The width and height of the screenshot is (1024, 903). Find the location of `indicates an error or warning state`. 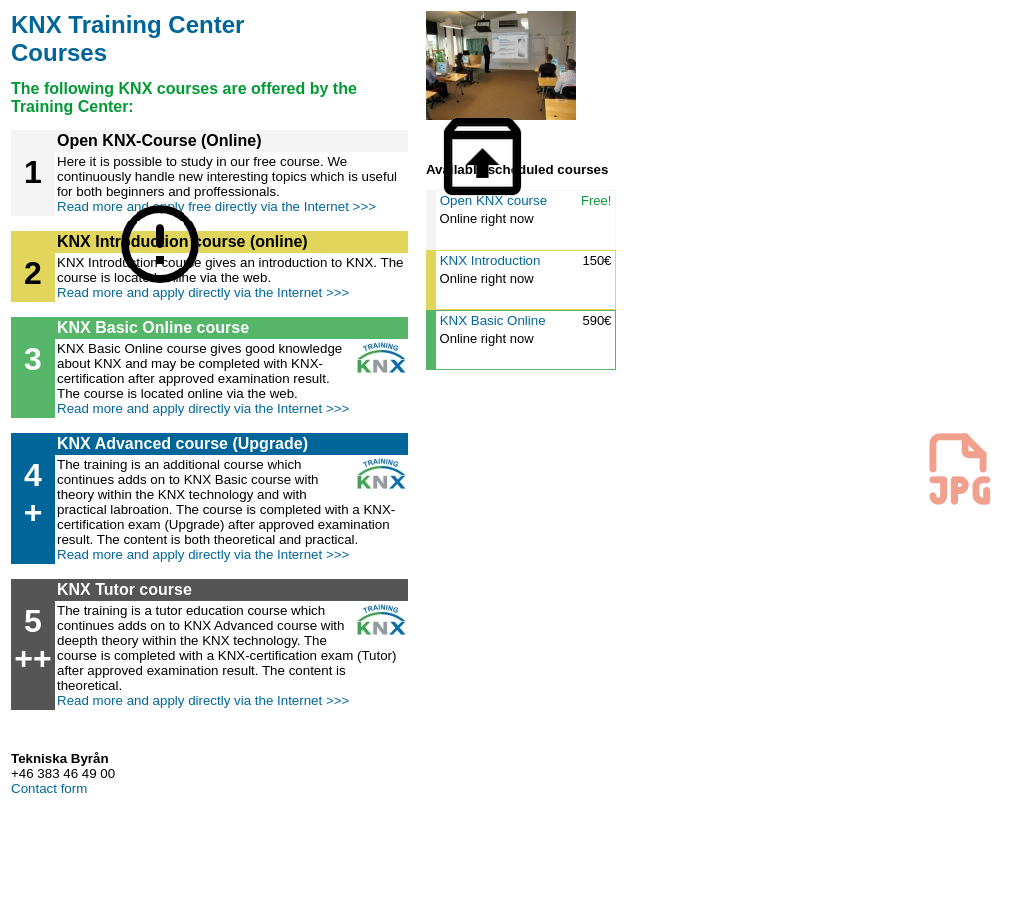

indicates an error or warning state is located at coordinates (160, 244).